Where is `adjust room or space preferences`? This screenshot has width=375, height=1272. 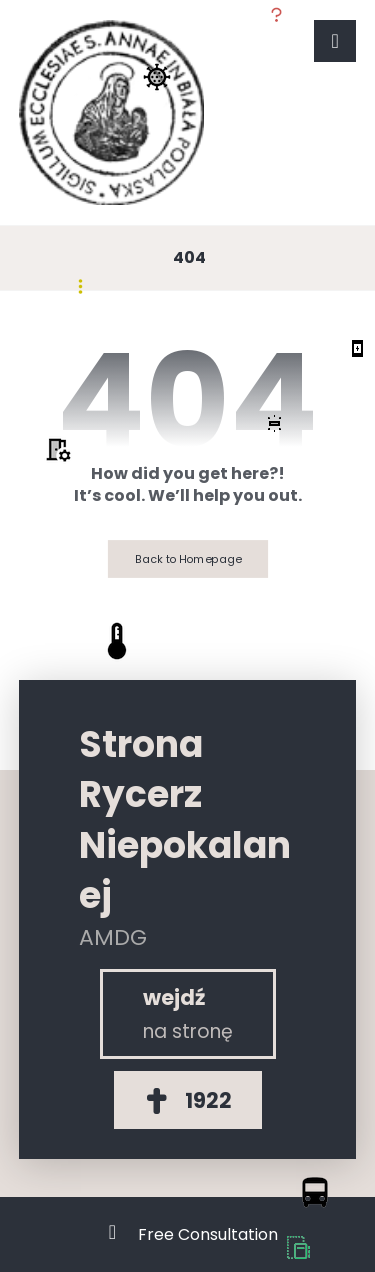 adjust room or space preferences is located at coordinates (57, 449).